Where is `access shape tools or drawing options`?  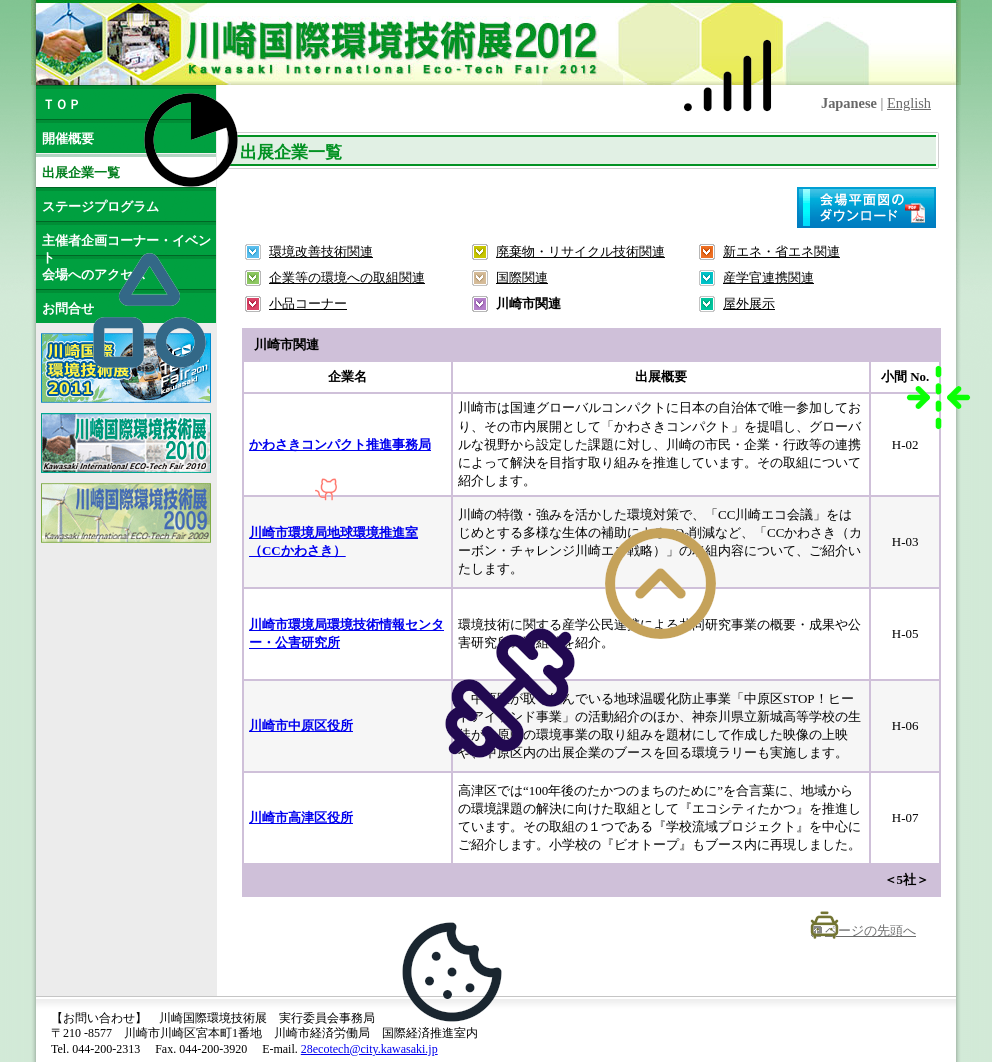 access shape tools or drawing options is located at coordinates (149, 311).